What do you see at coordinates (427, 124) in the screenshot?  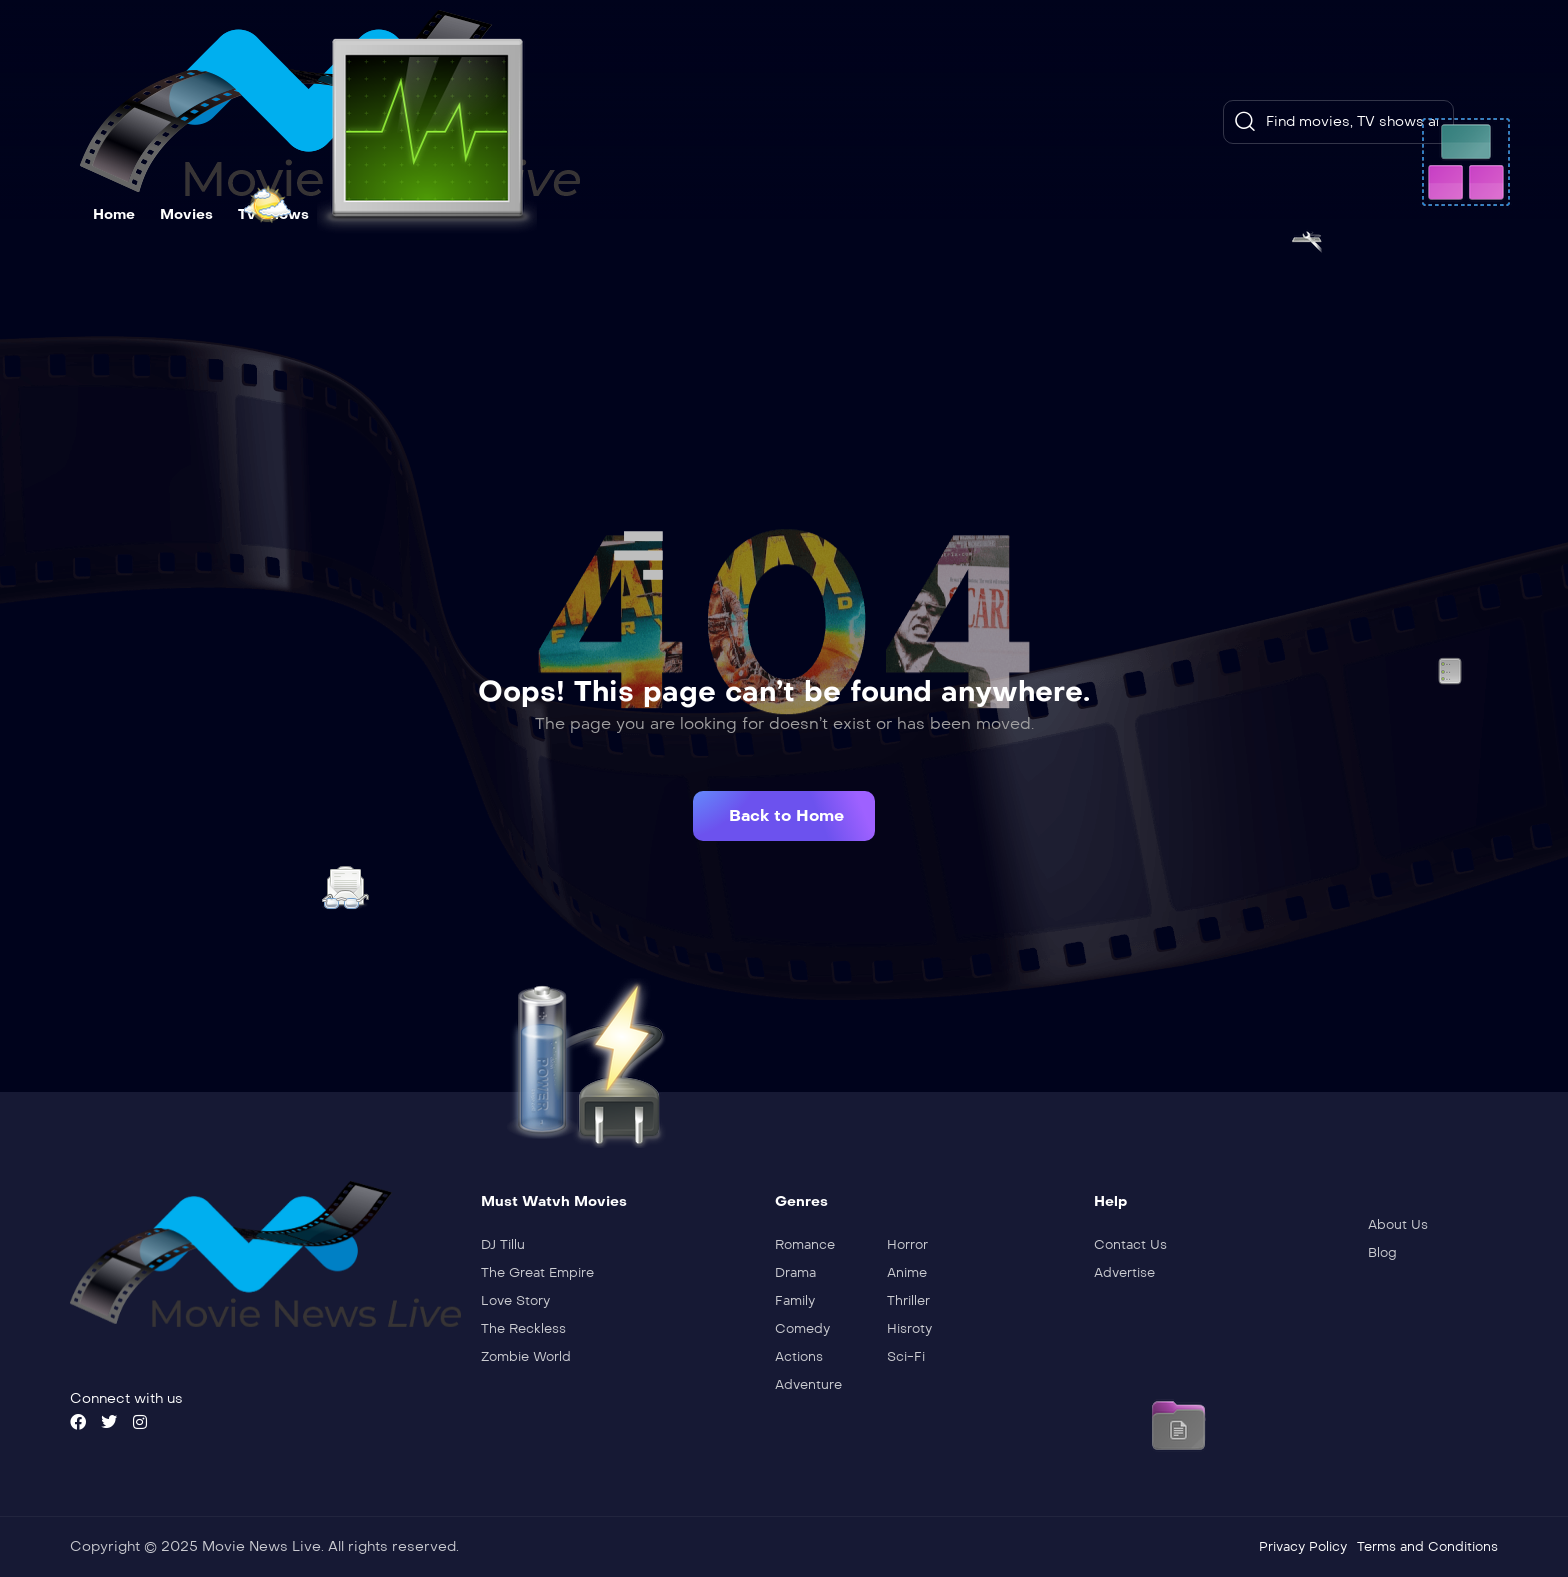 I see `open system monitor to view resource usage` at bounding box center [427, 124].